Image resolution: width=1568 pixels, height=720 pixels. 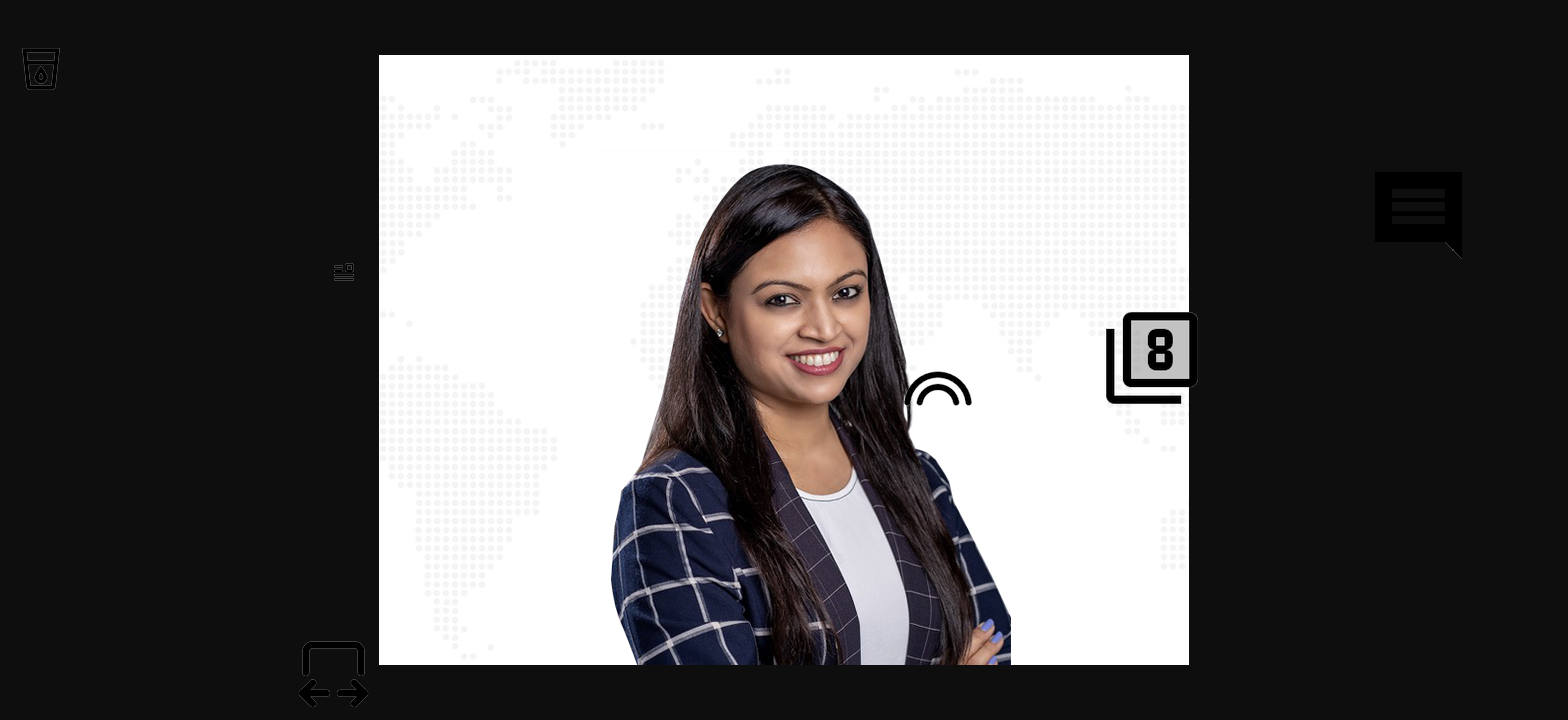 I want to click on auto-fit content to available width, so click(x=333, y=672).